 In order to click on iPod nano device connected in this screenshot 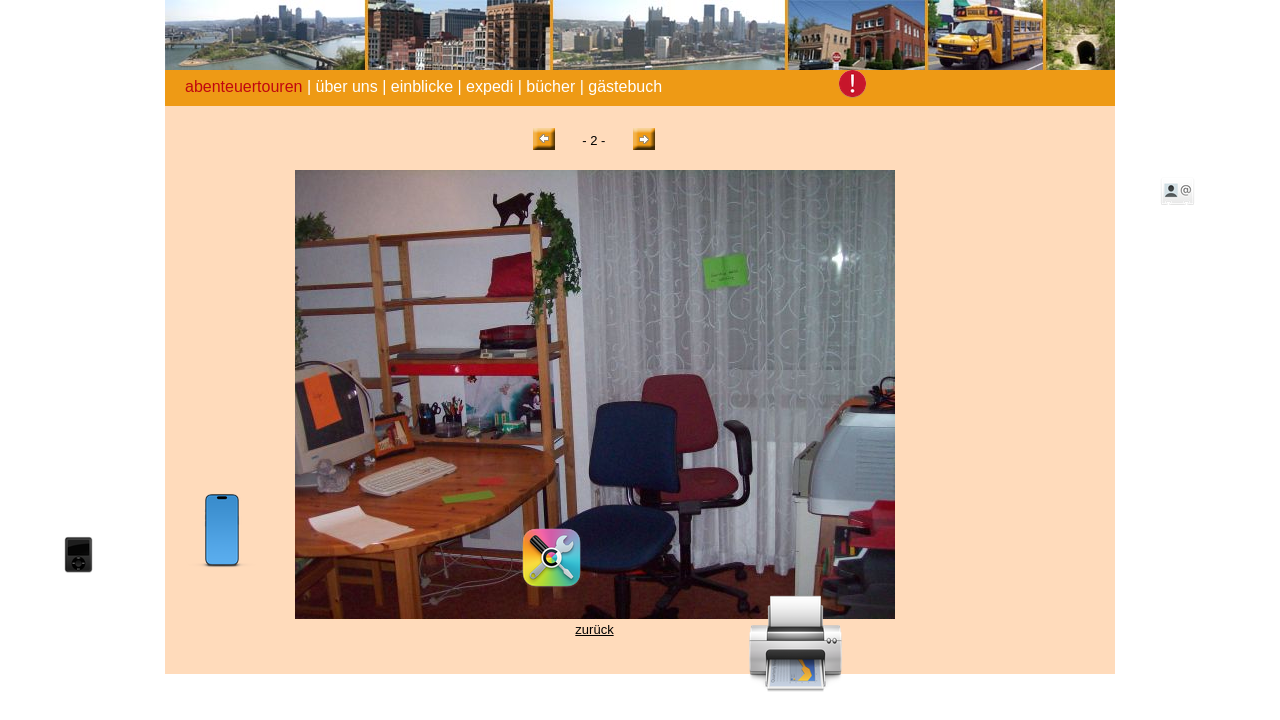, I will do `click(78, 546)`.